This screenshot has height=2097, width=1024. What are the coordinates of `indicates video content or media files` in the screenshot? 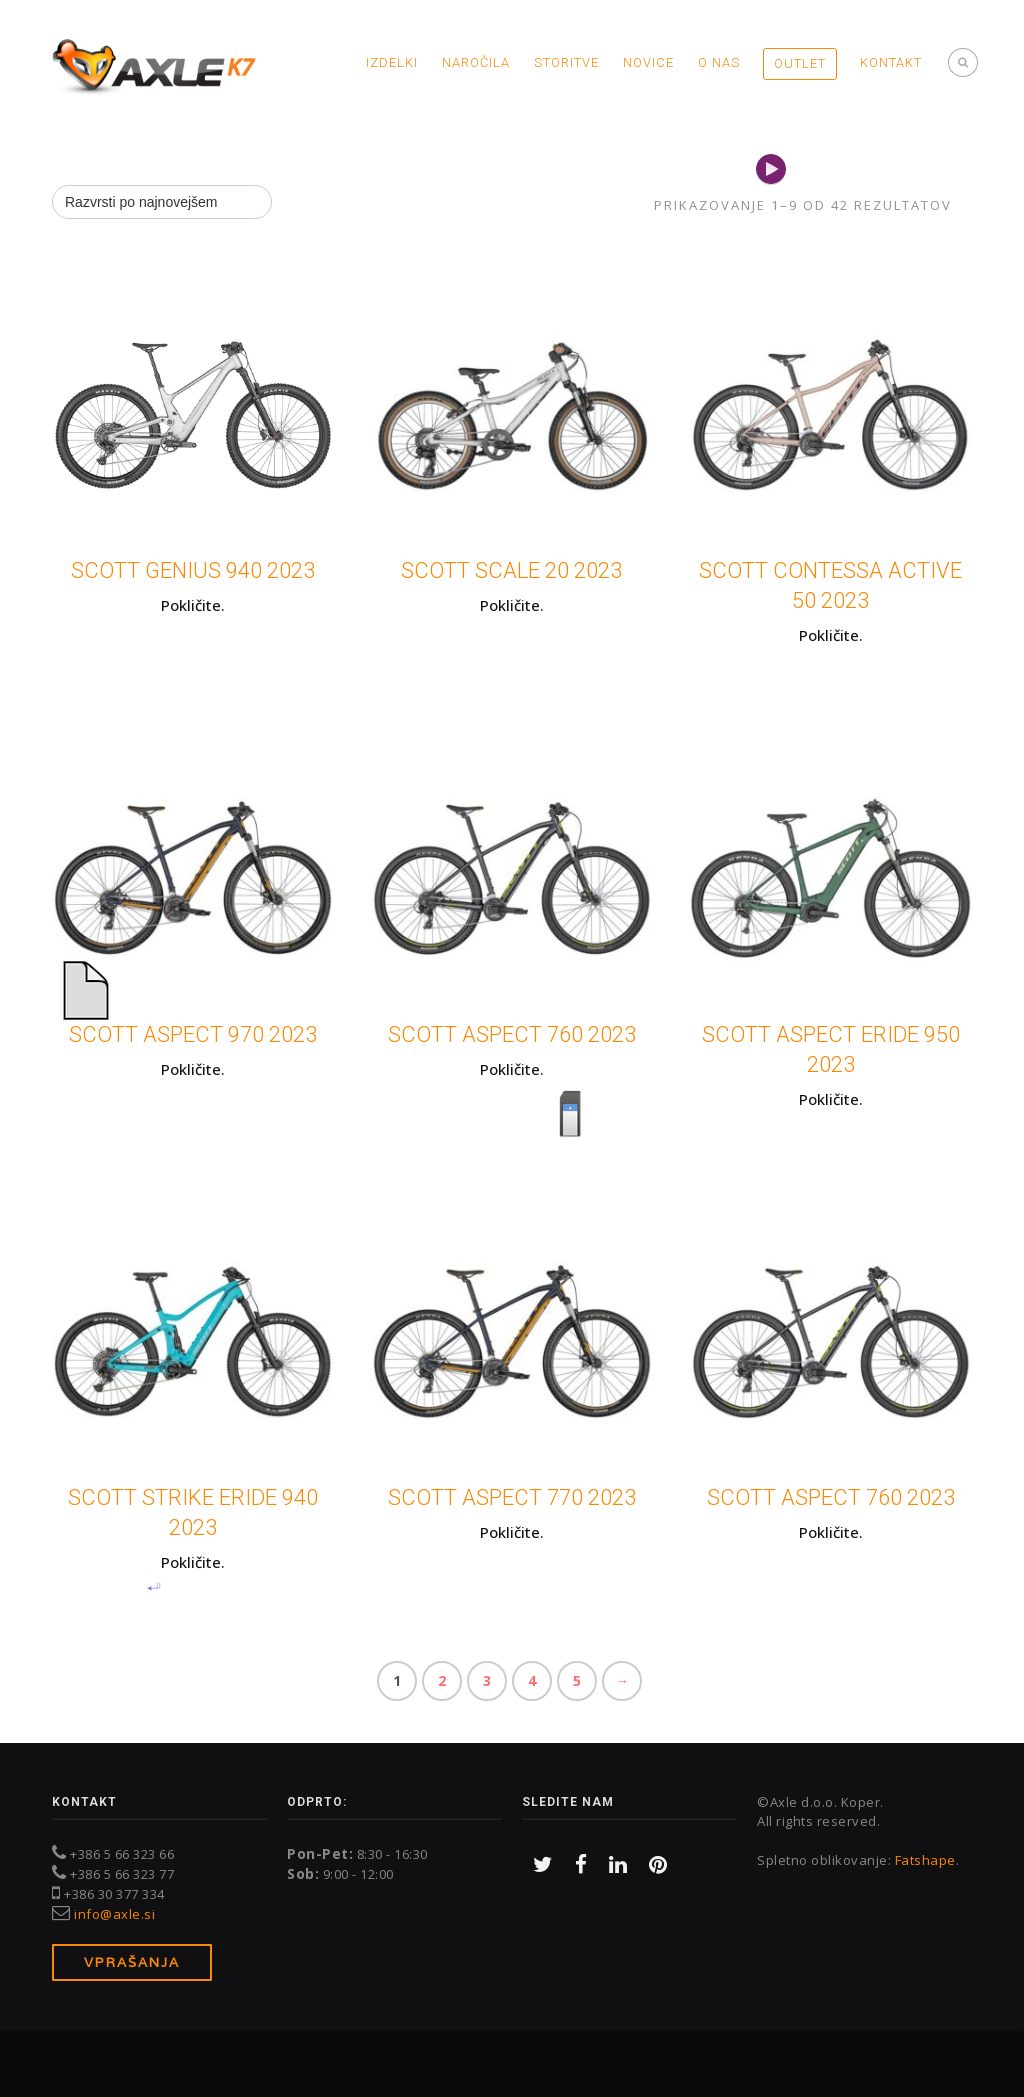 It's located at (771, 169).